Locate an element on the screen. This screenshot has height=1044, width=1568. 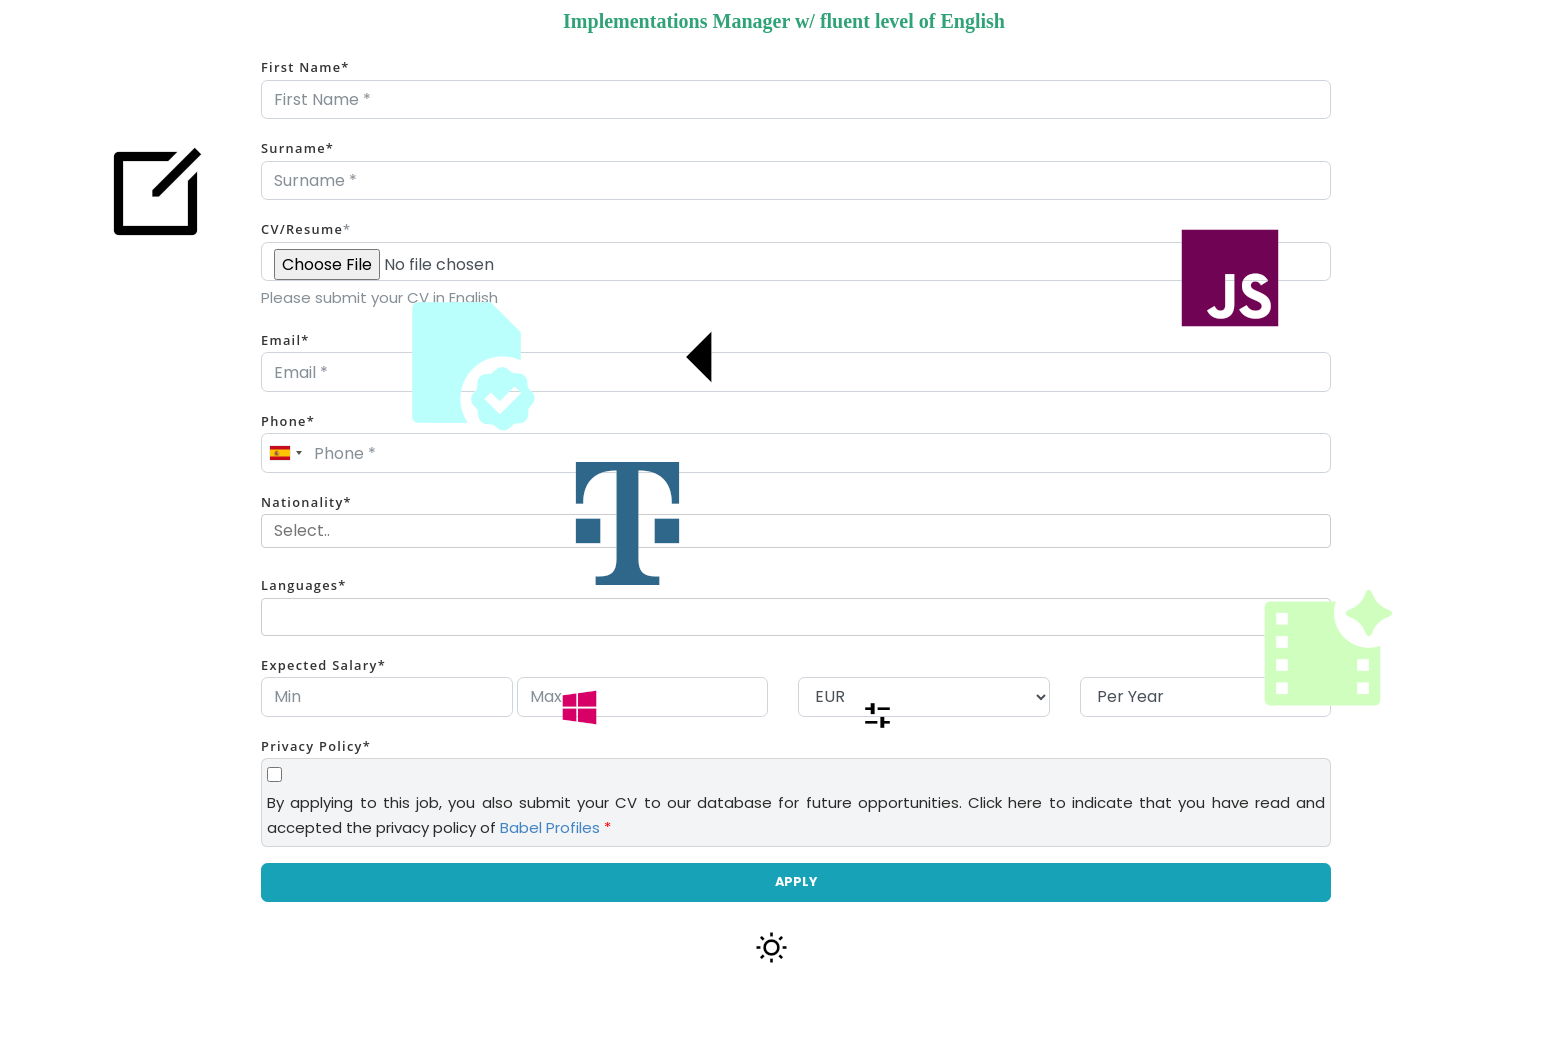
view verified contract or document is located at coordinates (466, 362).